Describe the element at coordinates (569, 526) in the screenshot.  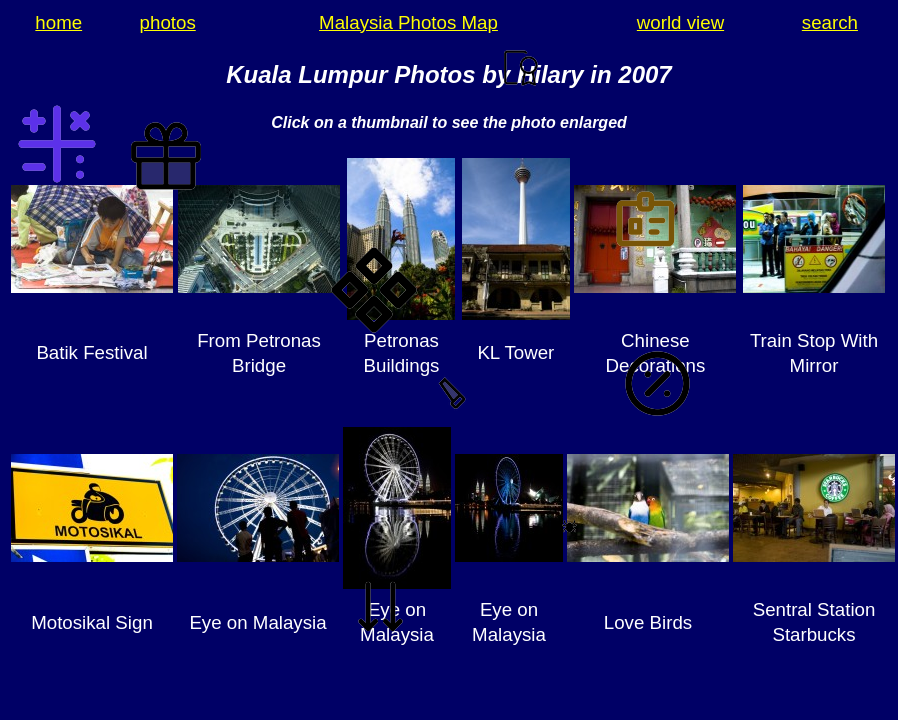
I see `indicates a bug or error in the system` at that location.